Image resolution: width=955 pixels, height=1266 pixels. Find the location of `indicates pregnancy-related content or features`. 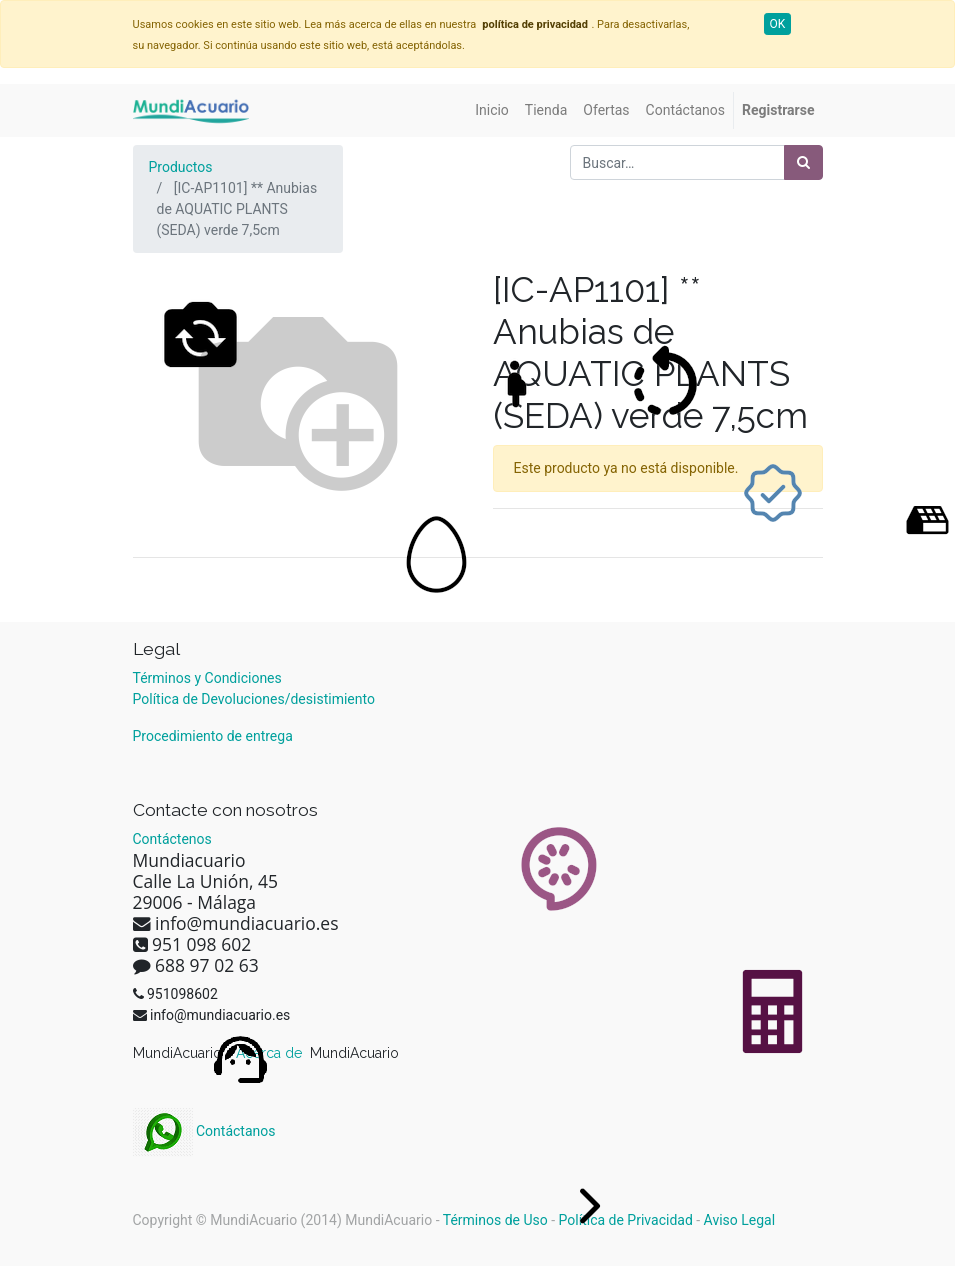

indicates pregnancy-related content or features is located at coordinates (517, 384).